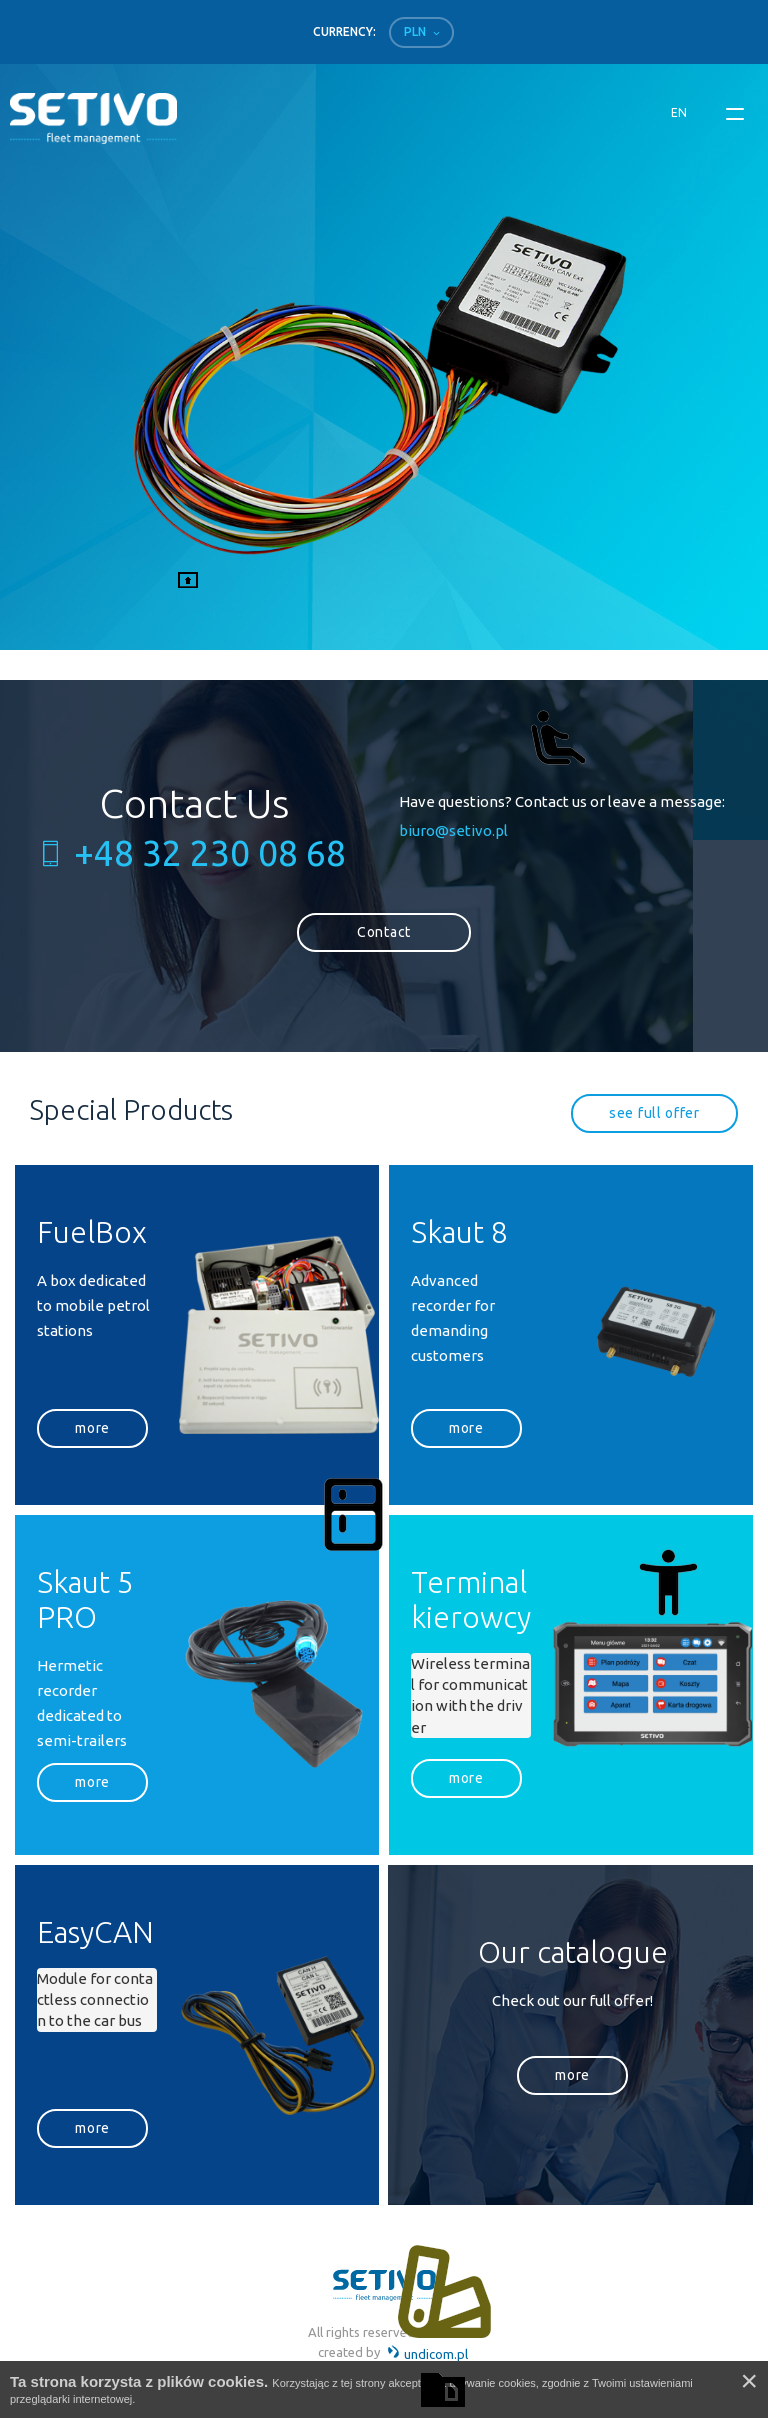  Describe the element at coordinates (668, 1582) in the screenshot. I see `access accessibility settings` at that location.